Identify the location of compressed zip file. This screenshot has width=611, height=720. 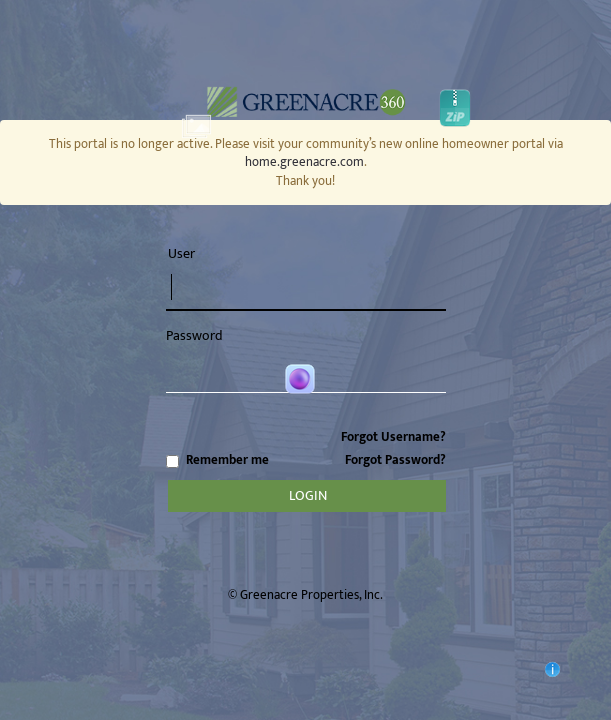
(455, 108).